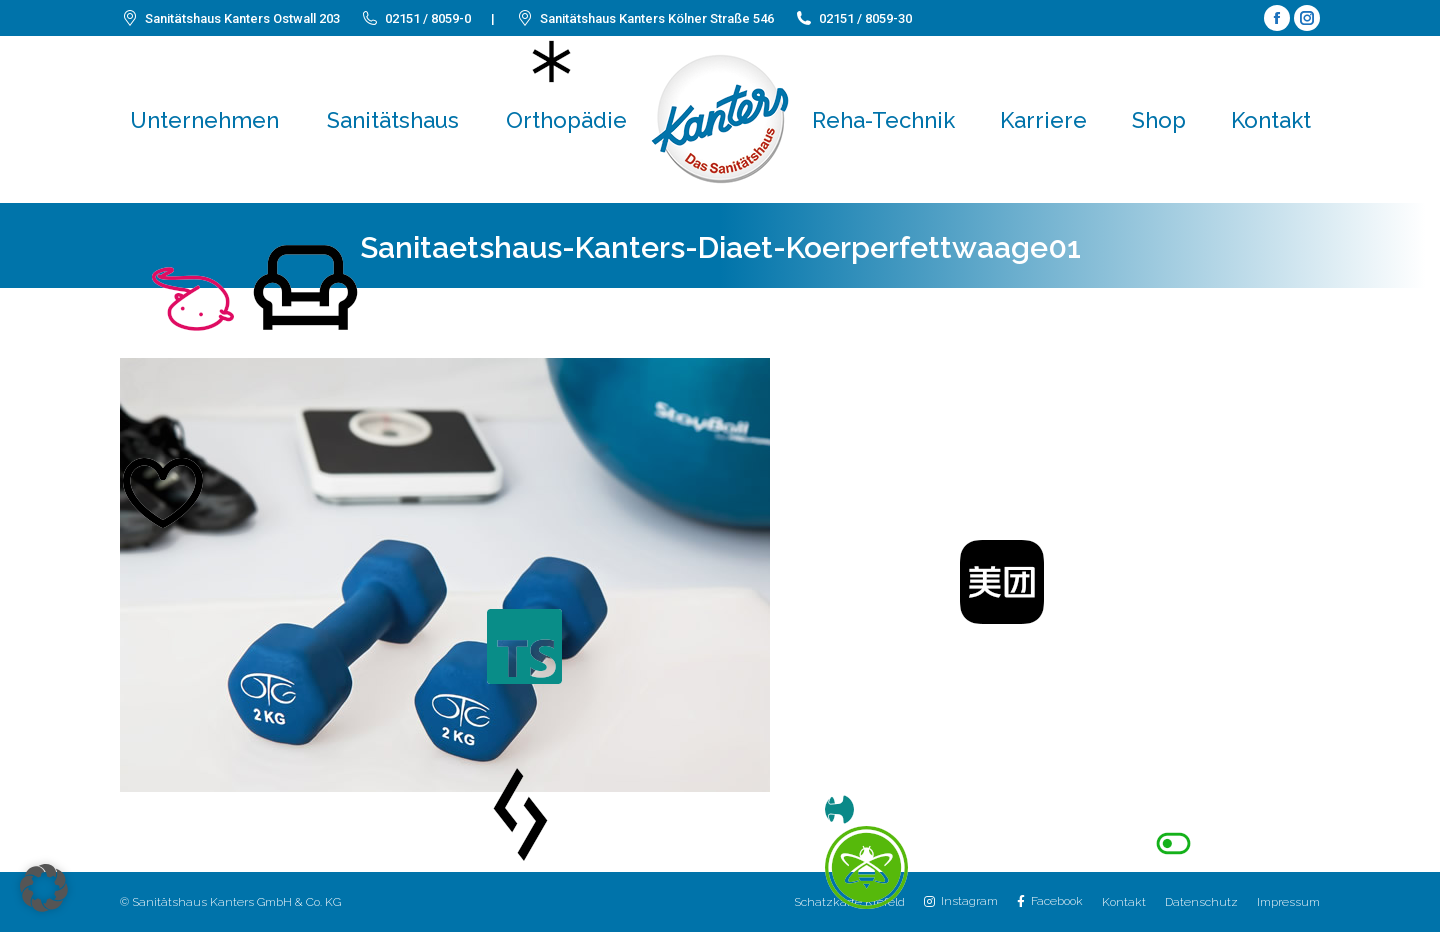 This screenshot has width=1440, height=932. Describe the element at coordinates (305, 287) in the screenshot. I see `browse furniture or home decor items` at that location.